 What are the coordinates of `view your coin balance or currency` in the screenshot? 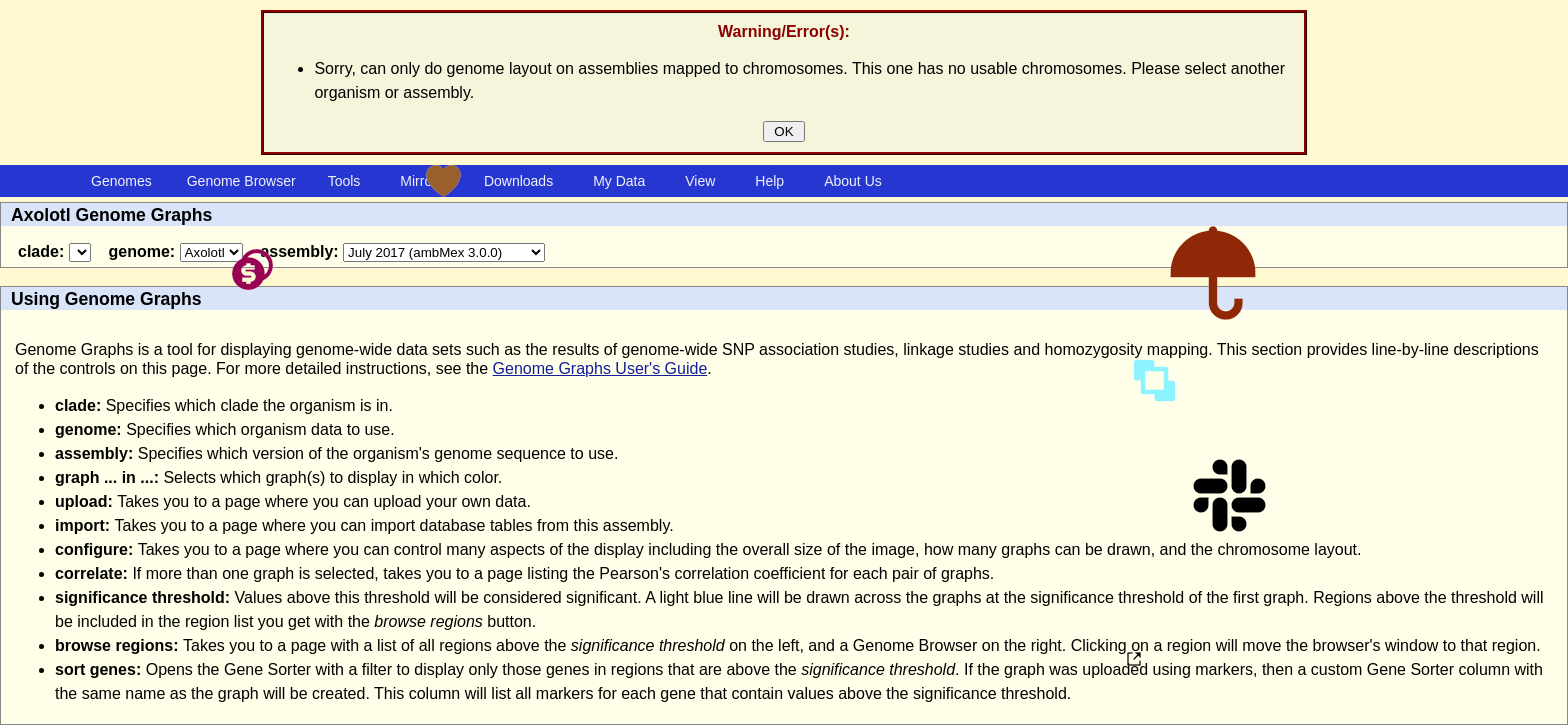 It's located at (252, 269).